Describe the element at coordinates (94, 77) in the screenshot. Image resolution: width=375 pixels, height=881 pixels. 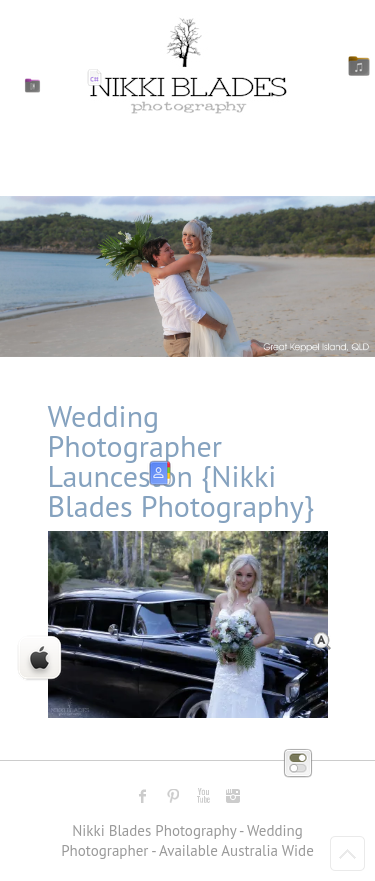
I see `a C# source code file` at that location.